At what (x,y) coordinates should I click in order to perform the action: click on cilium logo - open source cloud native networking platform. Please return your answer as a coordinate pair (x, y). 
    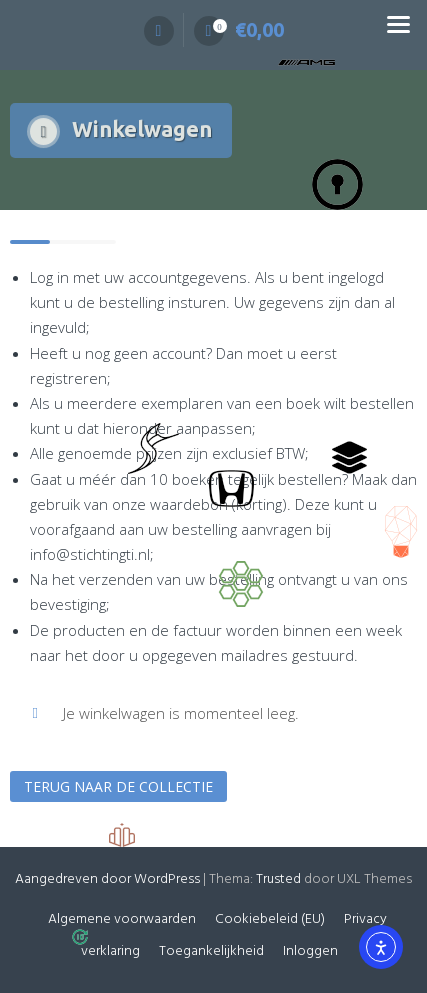
    Looking at the image, I should click on (241, 584).